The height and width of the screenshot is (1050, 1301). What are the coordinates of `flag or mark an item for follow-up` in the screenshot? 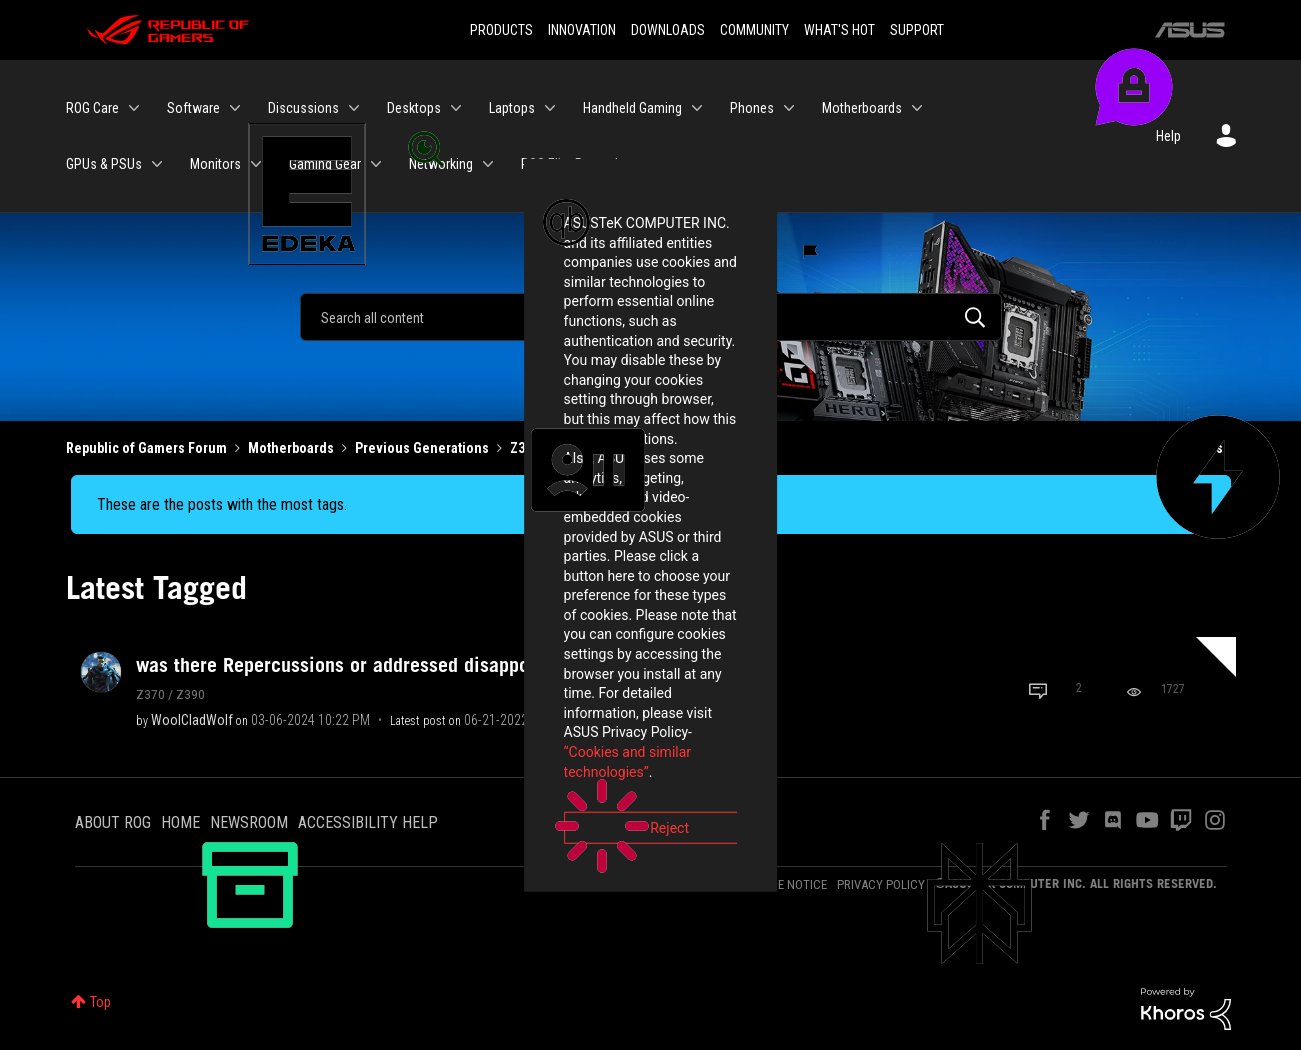 It's located at (810, 251).